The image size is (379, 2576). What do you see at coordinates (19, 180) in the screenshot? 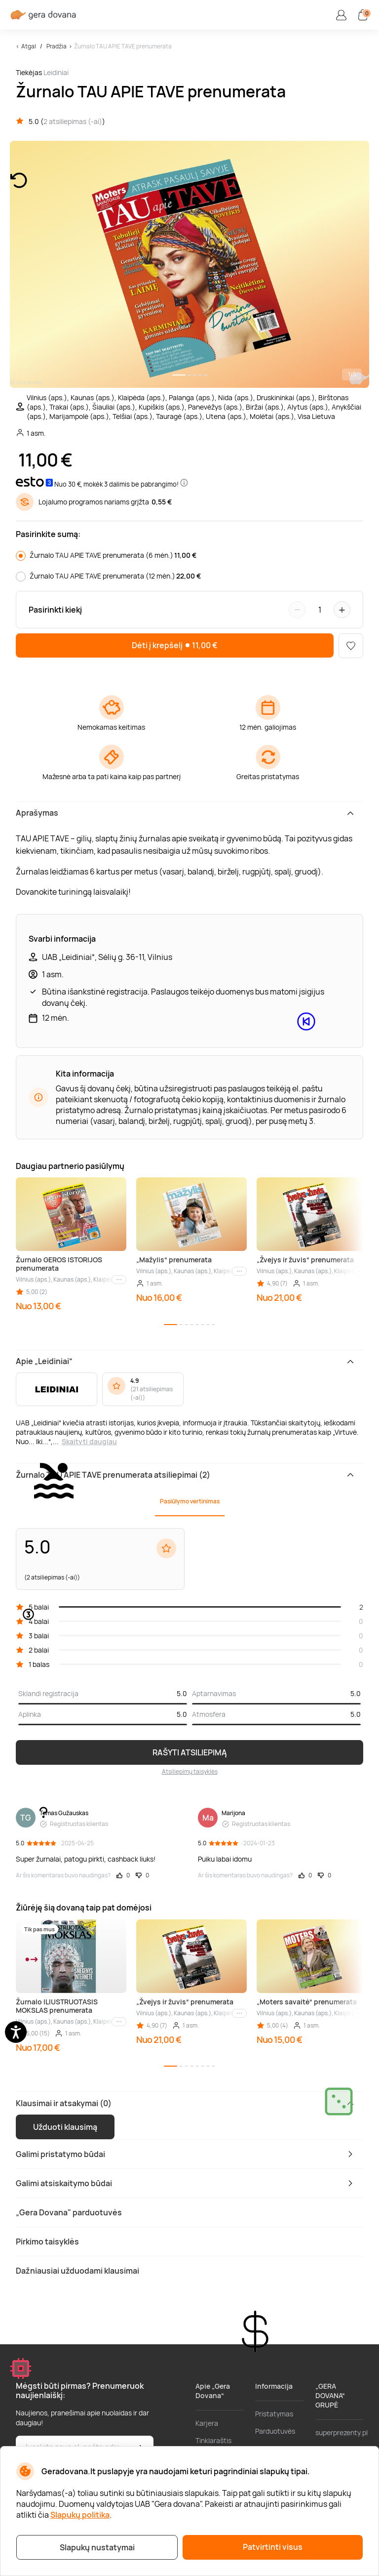
I see `undo the last action` at bounding box center [19, 180].